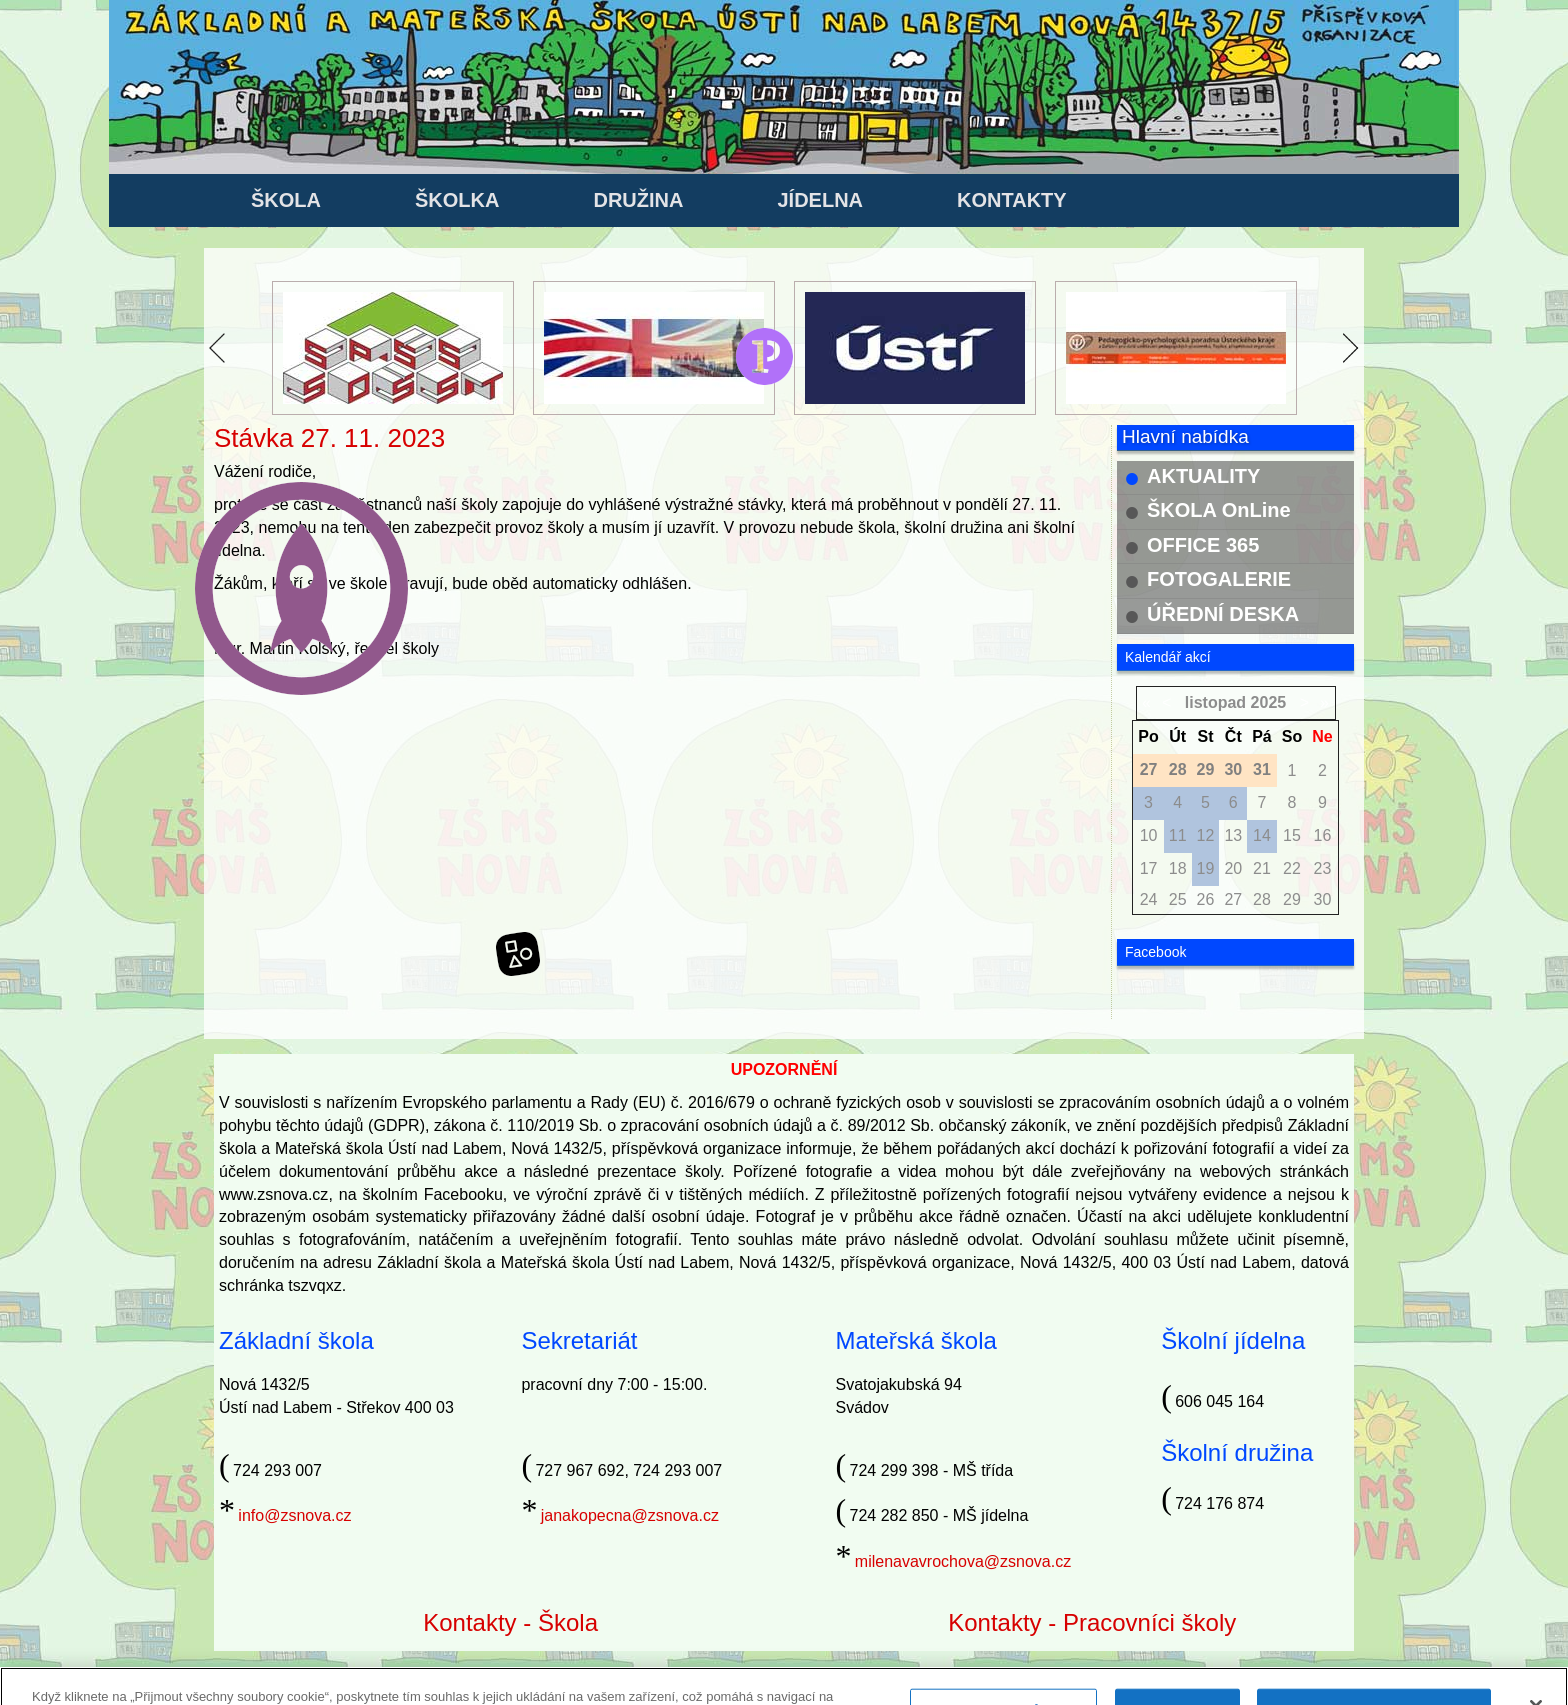 Image resolution: width=1568 pixels, height=1705 pixels. What do you see at coordinates (518, 954) in the screenshot?
I see `open apostrophe app` at bounding box center [518, 954].